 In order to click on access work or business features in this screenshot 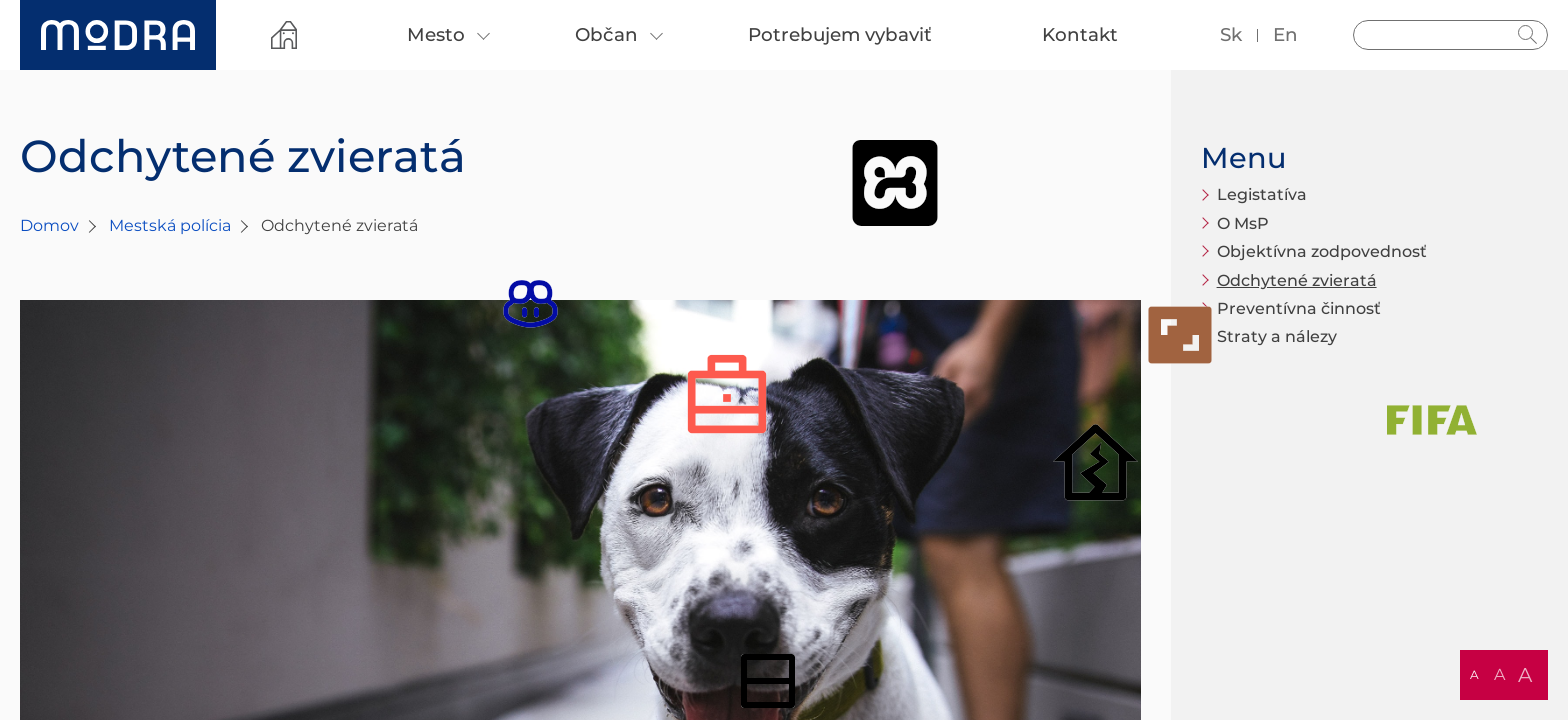, I will do `click(727, 398)`.